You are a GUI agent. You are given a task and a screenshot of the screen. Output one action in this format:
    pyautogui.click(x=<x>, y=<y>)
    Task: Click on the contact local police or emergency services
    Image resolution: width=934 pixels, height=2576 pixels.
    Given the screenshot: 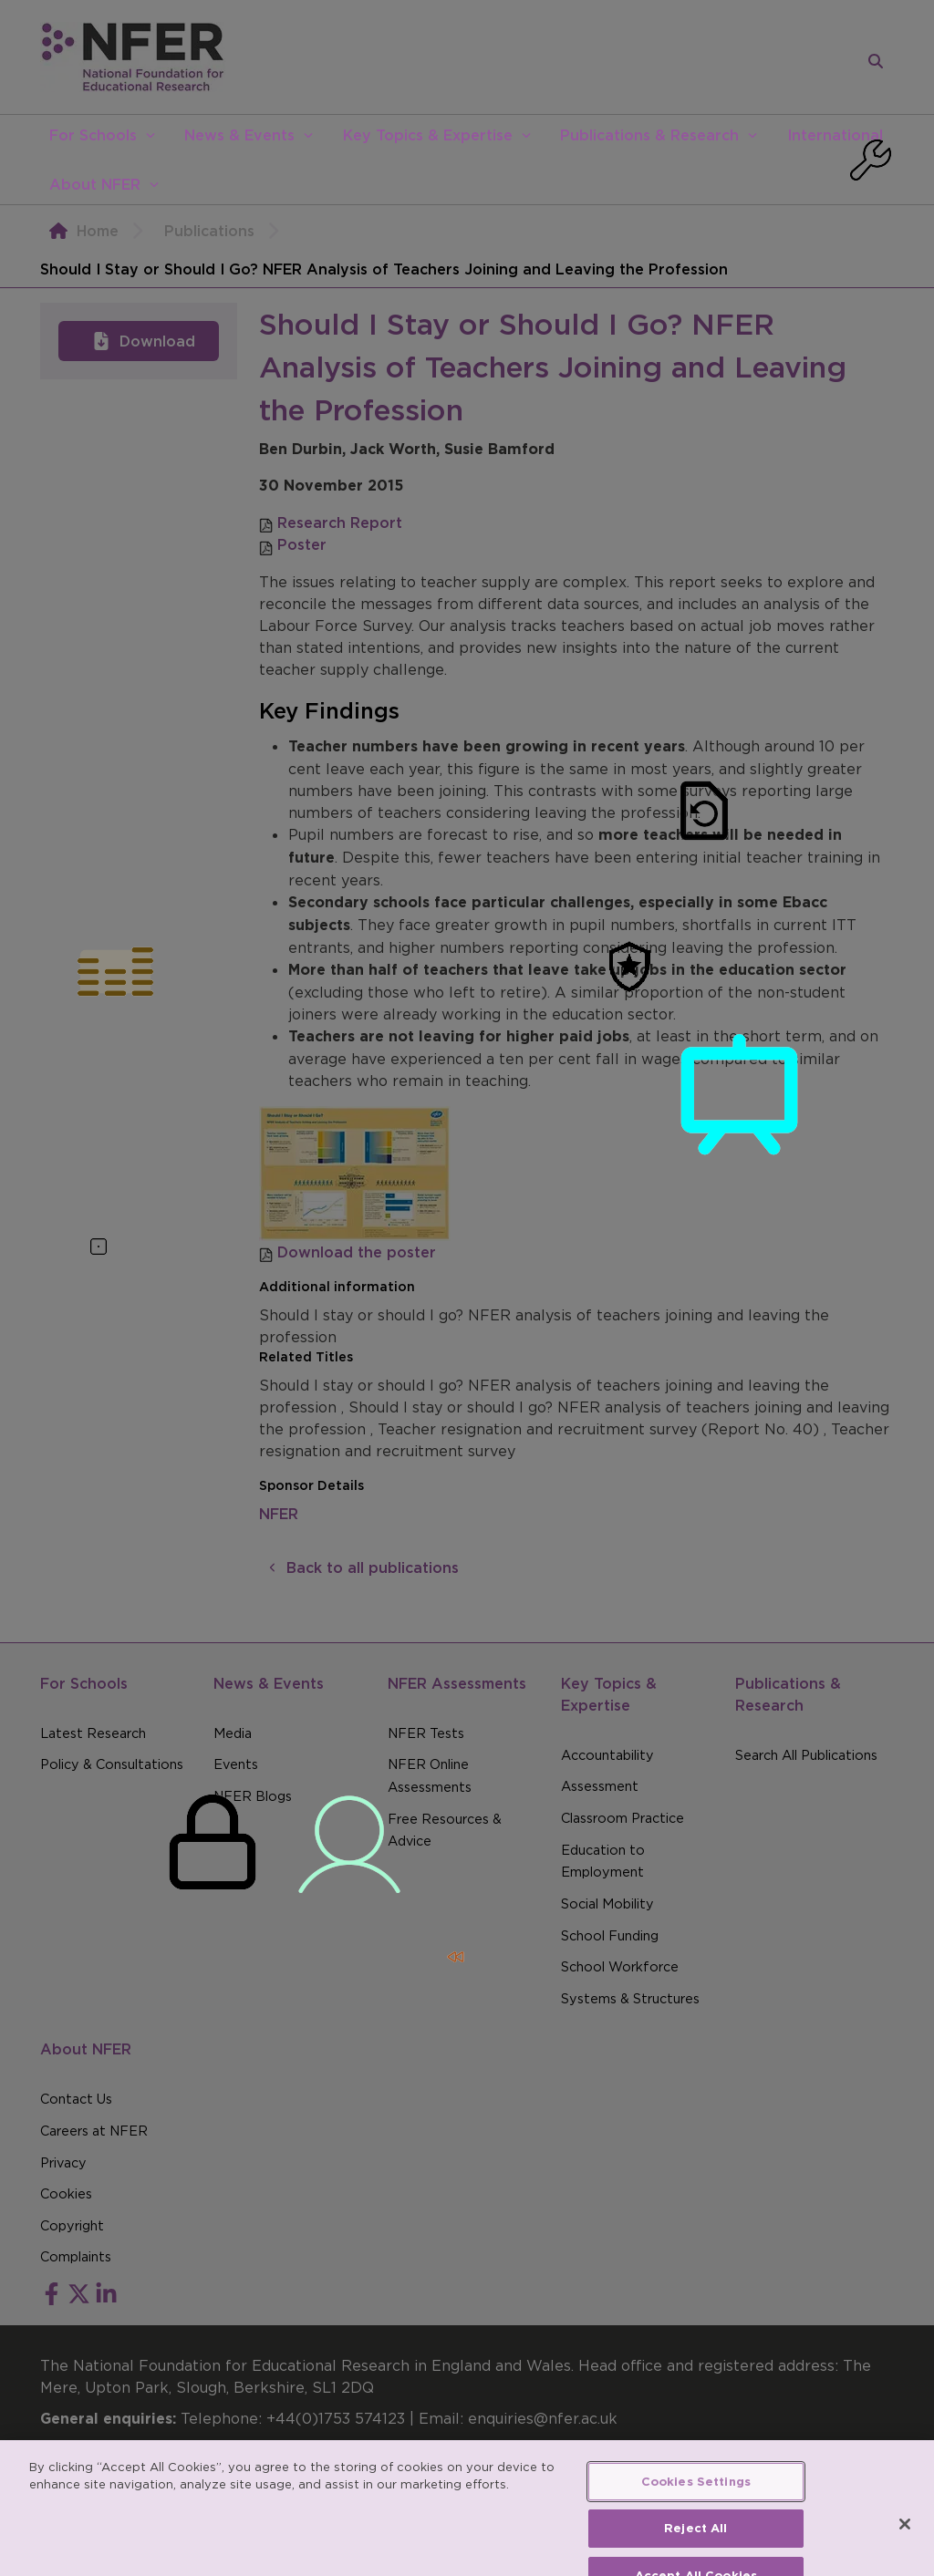 What is the action you would take?
    pyautogui.click(x=629, y=967)
    